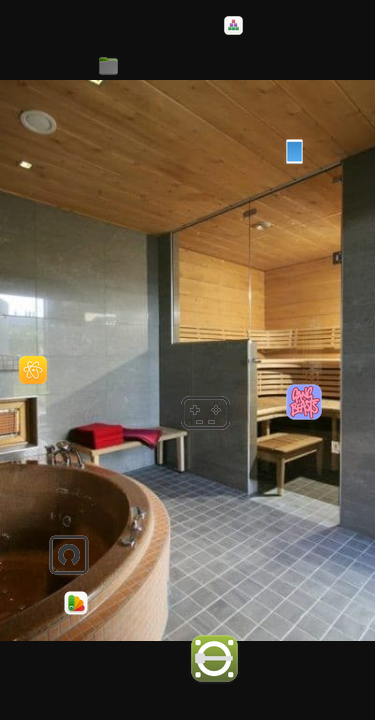  I want to click on launch Gang Beasts game, so click(304, 402).